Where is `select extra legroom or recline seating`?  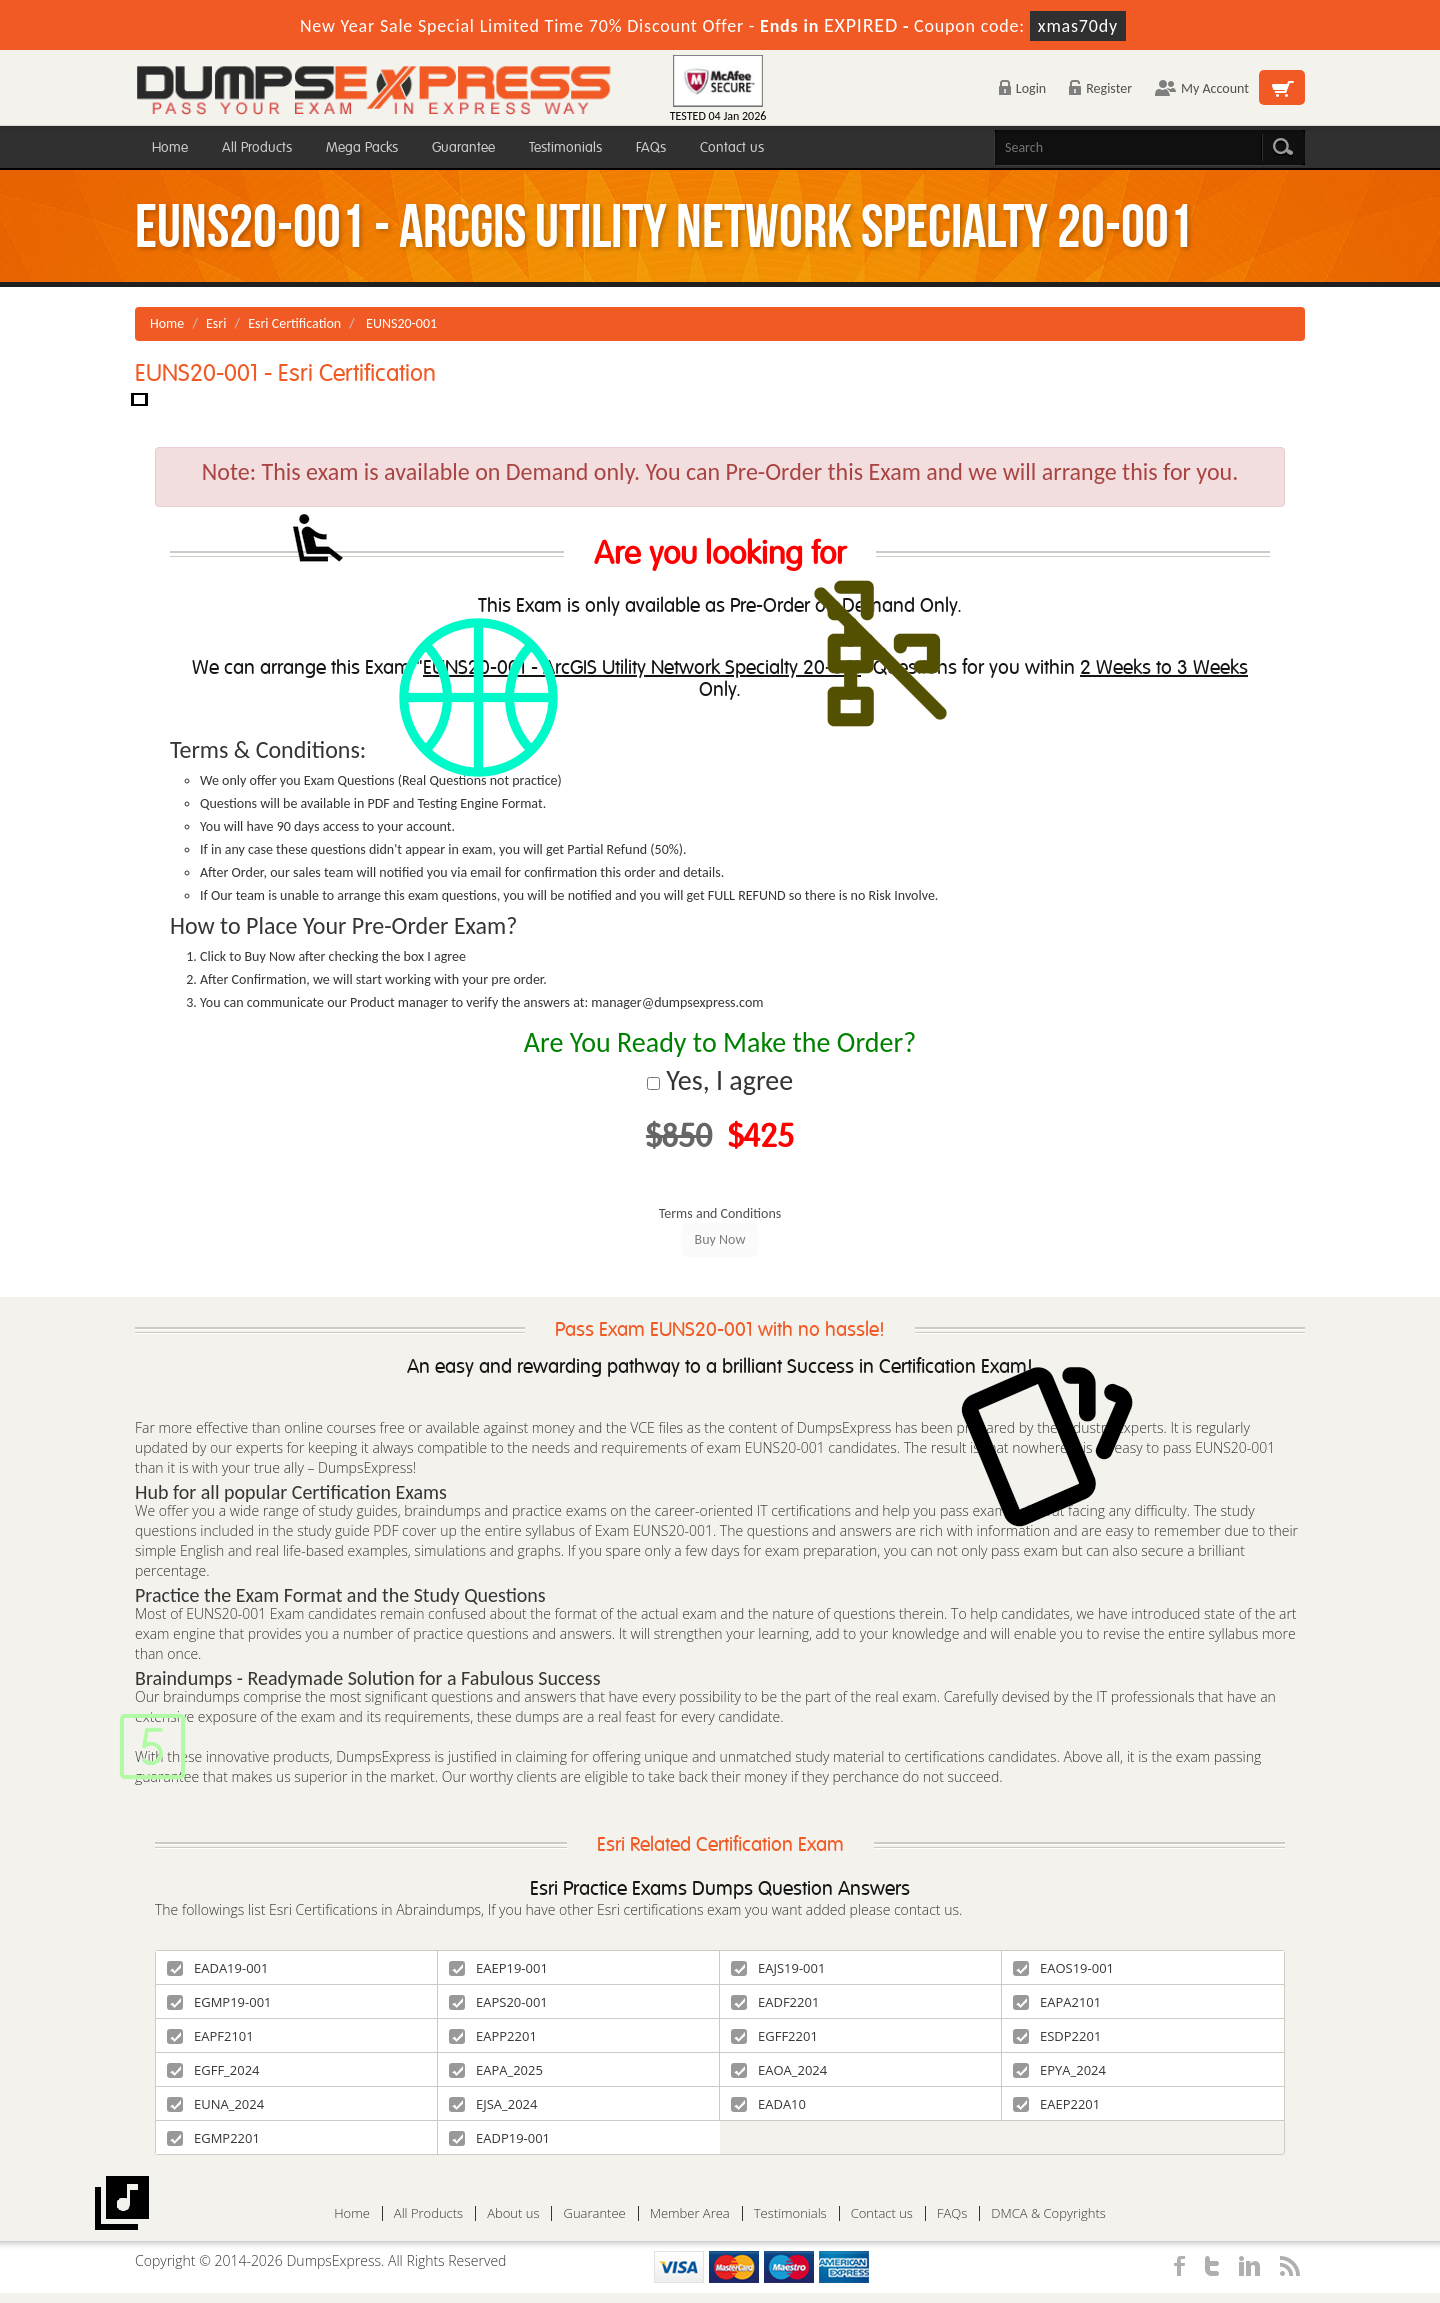
select extra legroom or recline seating is located at coordinates (318, 539).